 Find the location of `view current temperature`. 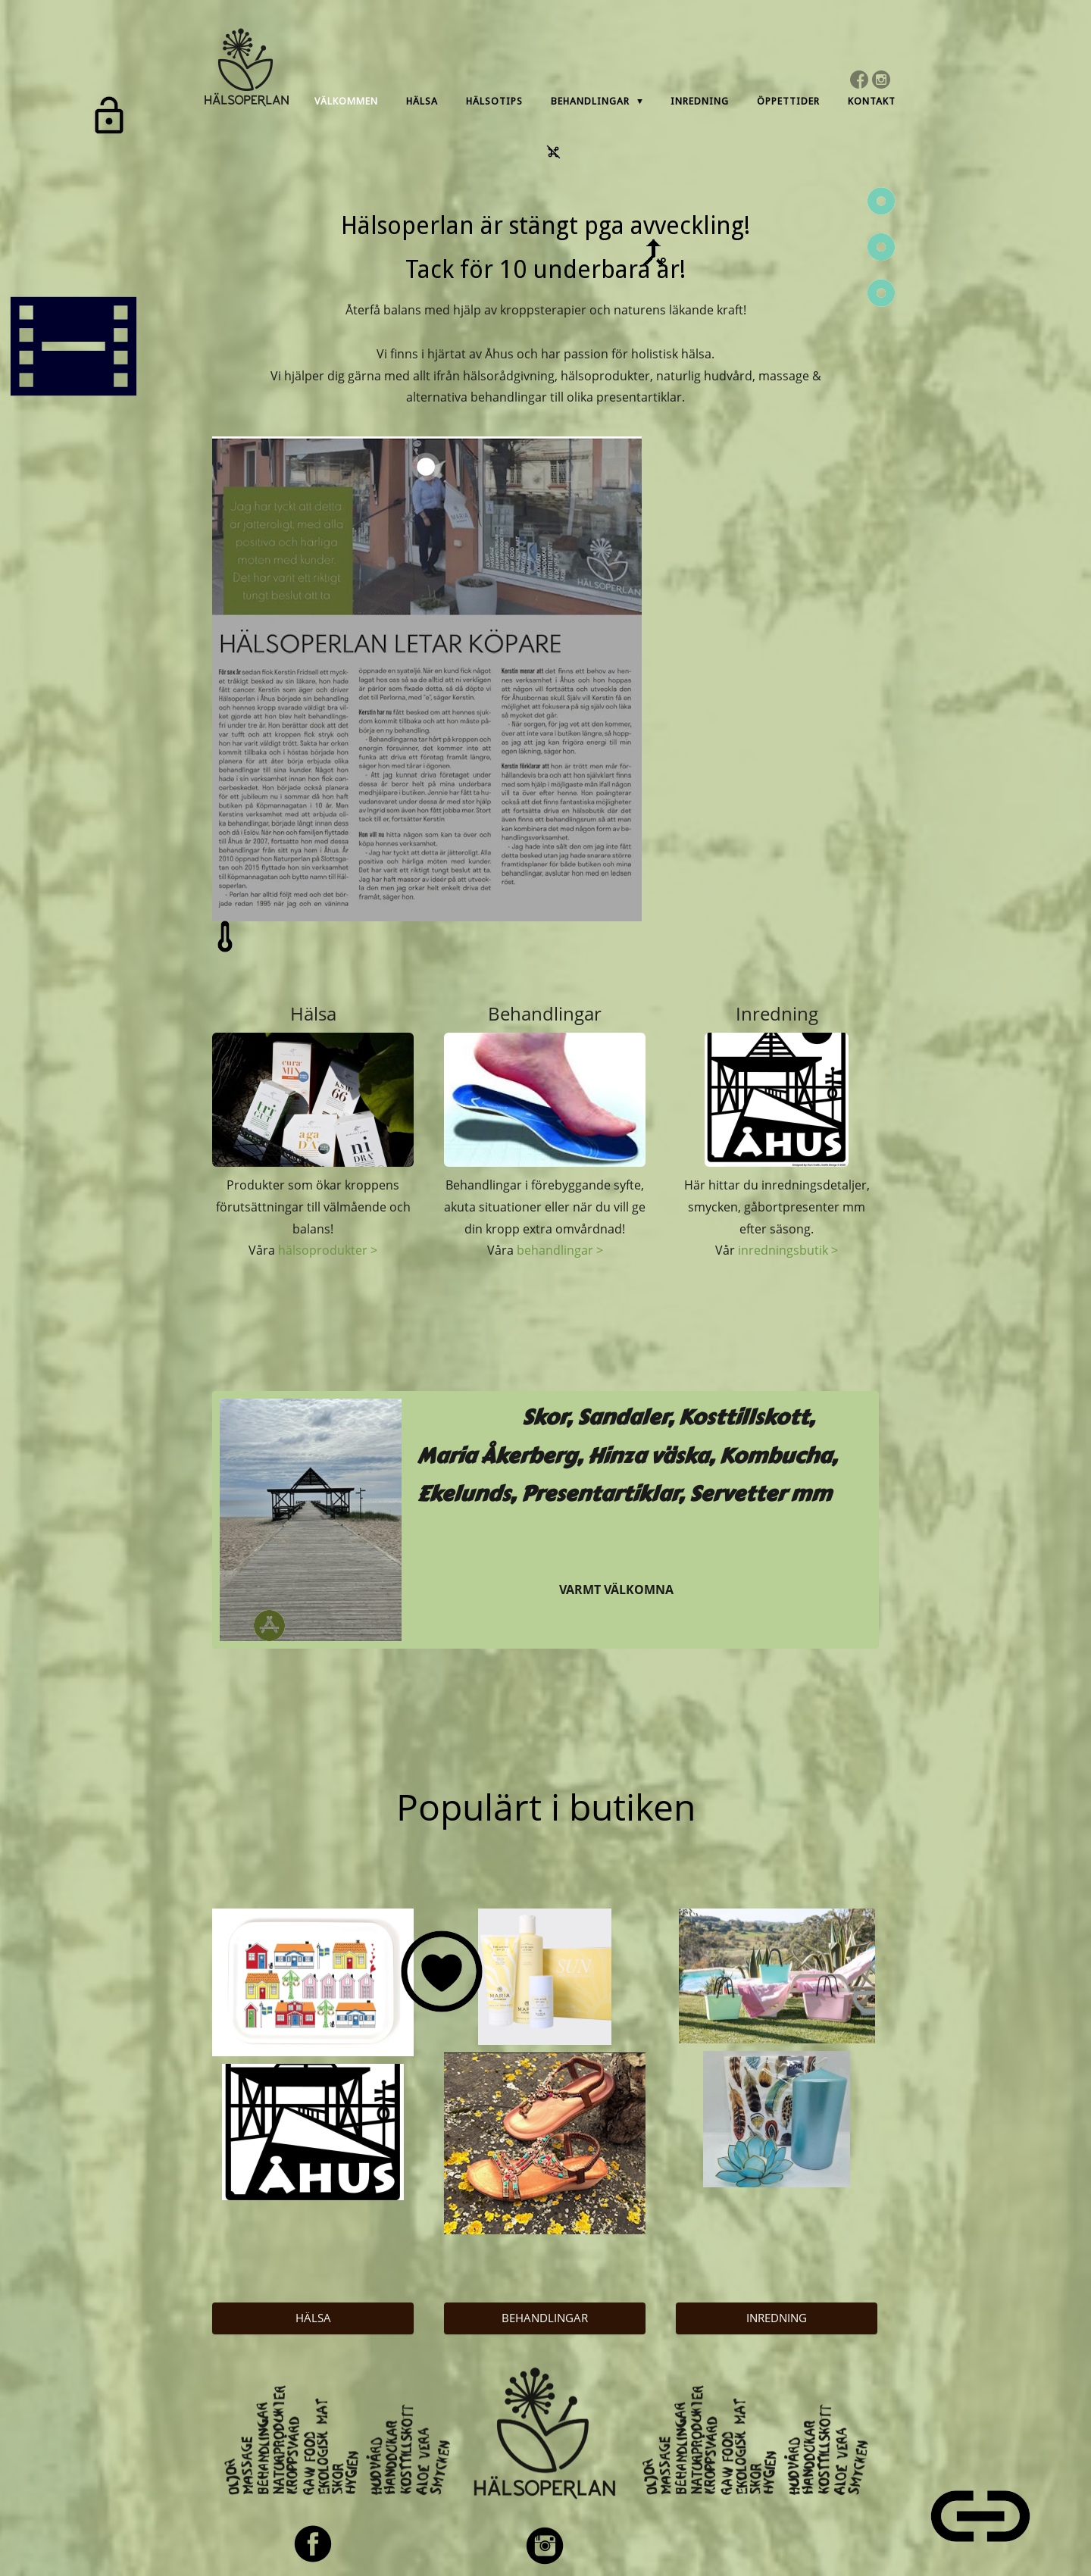

view current temperature is located at coordinates (225, 936).